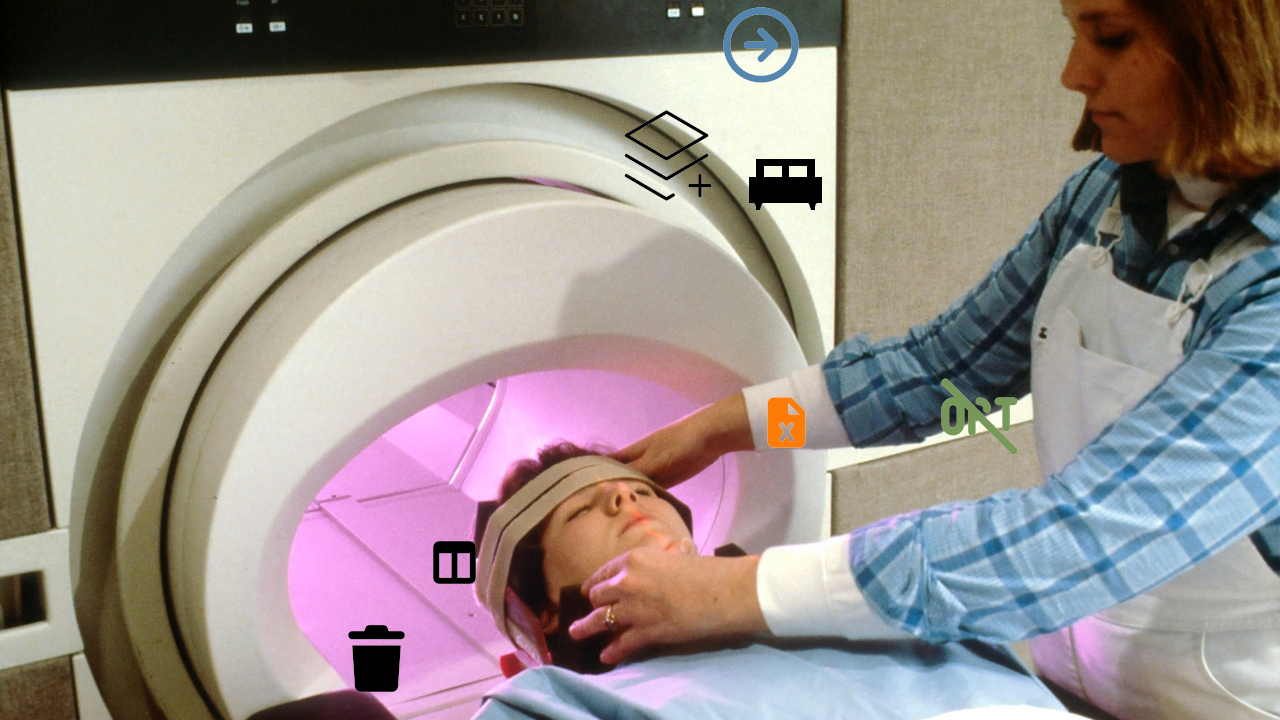  What do you see at coordinates (761, 45) in the screenshot?
I see `proceed to the next step` at bounding box center [761, 45].